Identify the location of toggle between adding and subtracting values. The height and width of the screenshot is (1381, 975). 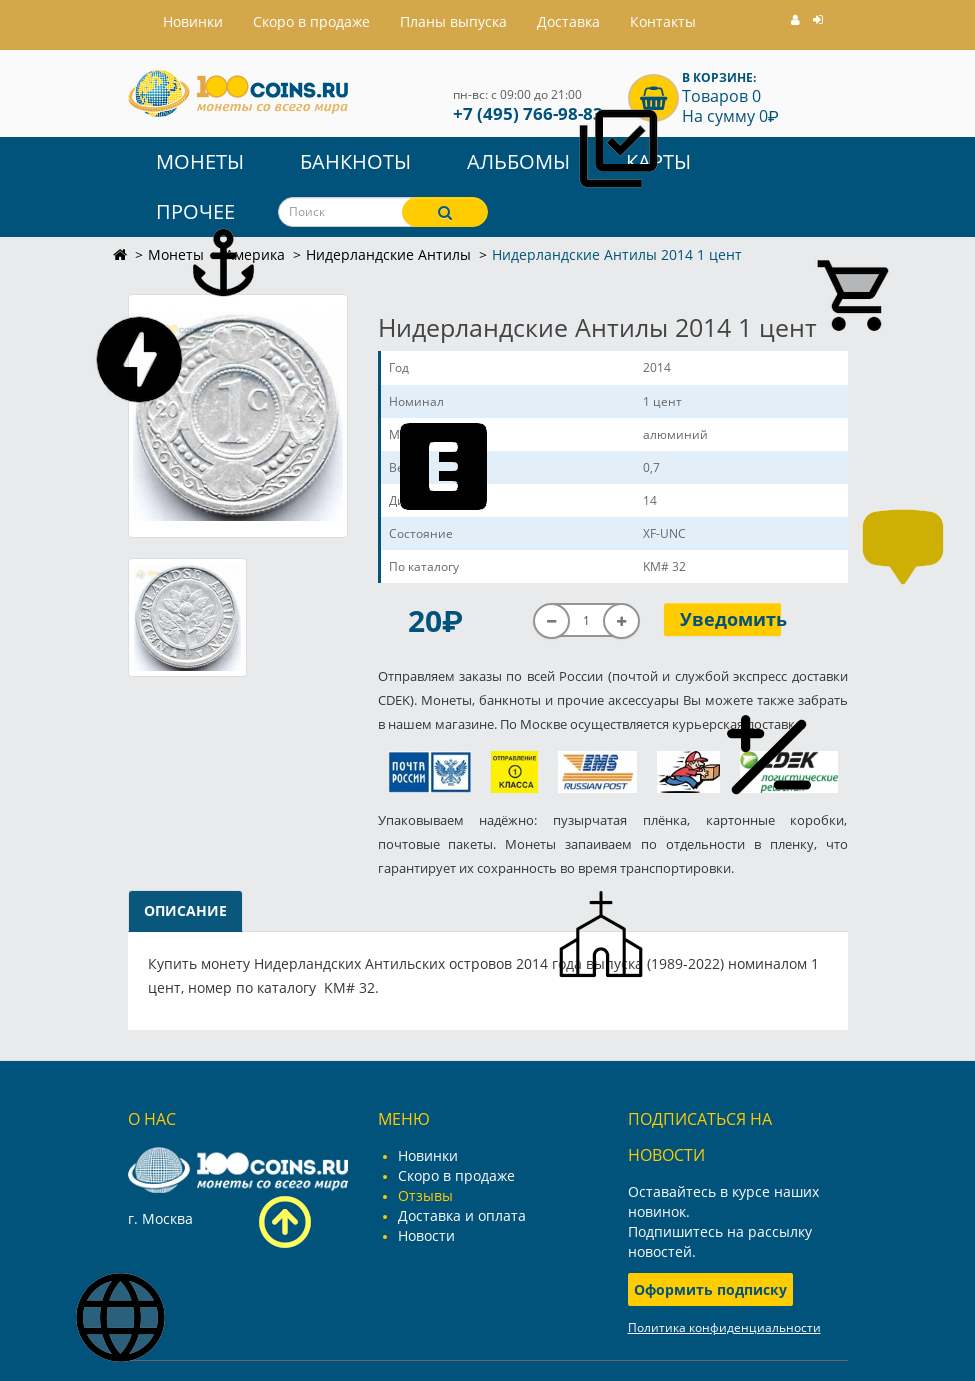
(769, 757).